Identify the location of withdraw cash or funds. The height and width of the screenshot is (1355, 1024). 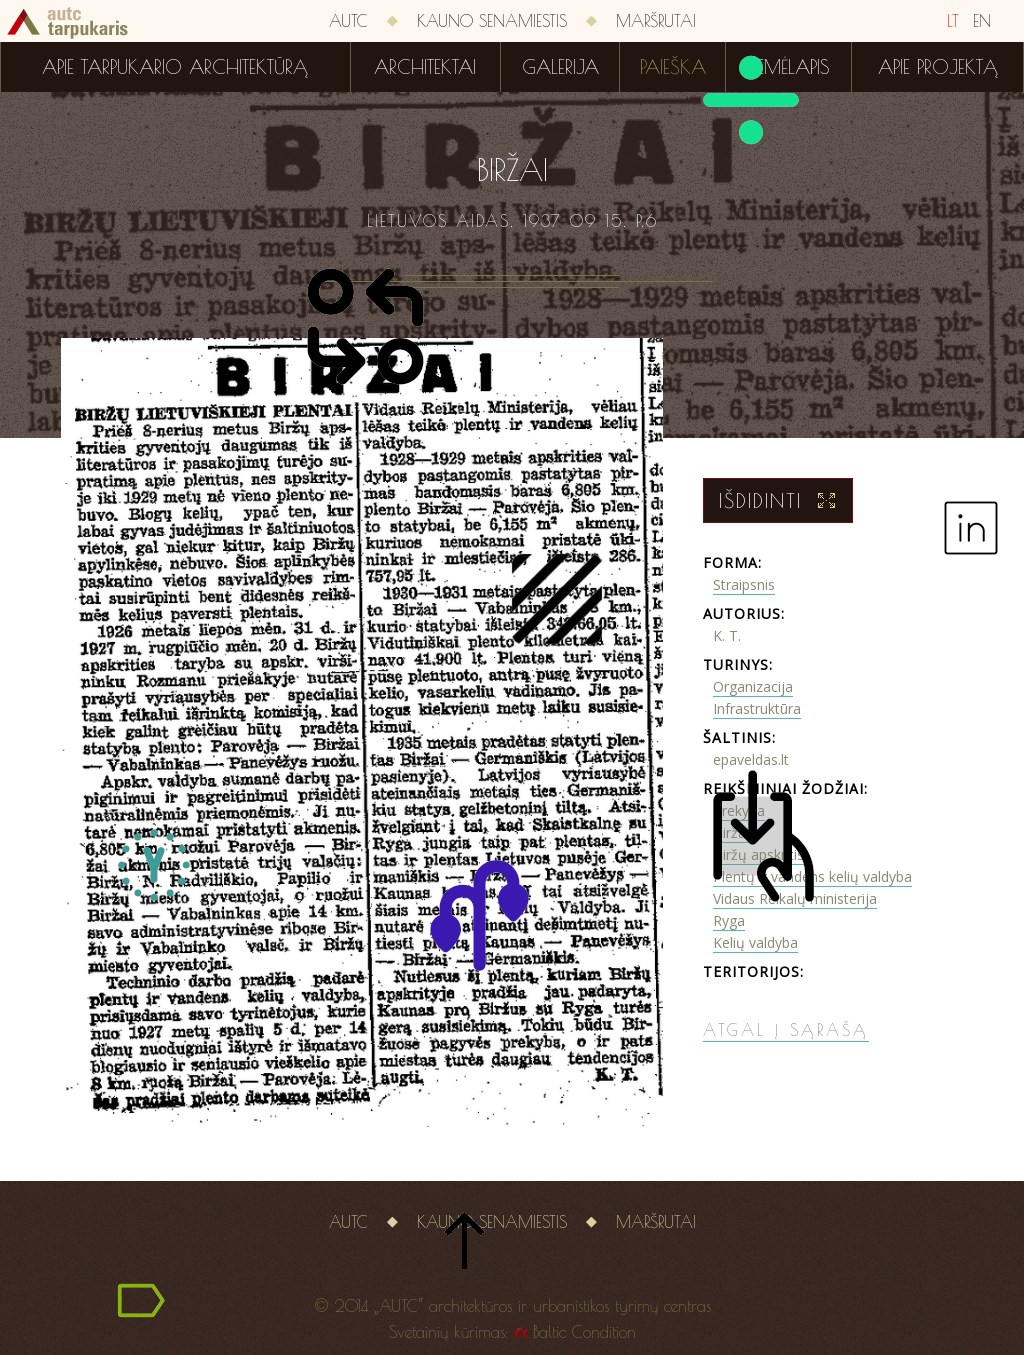
(757, 836).